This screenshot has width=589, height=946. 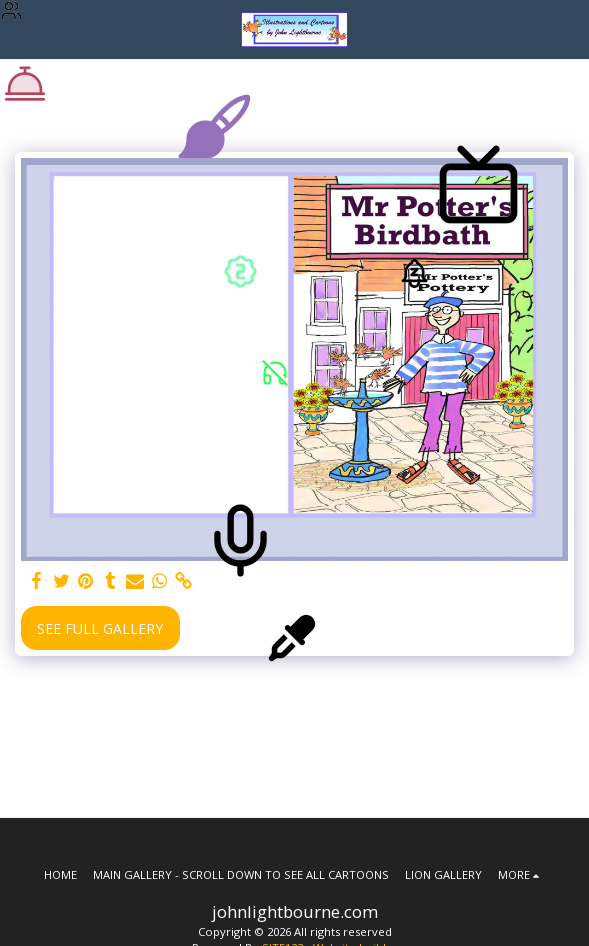 I want to click on snooze notifications, so click(x=414, y=273).